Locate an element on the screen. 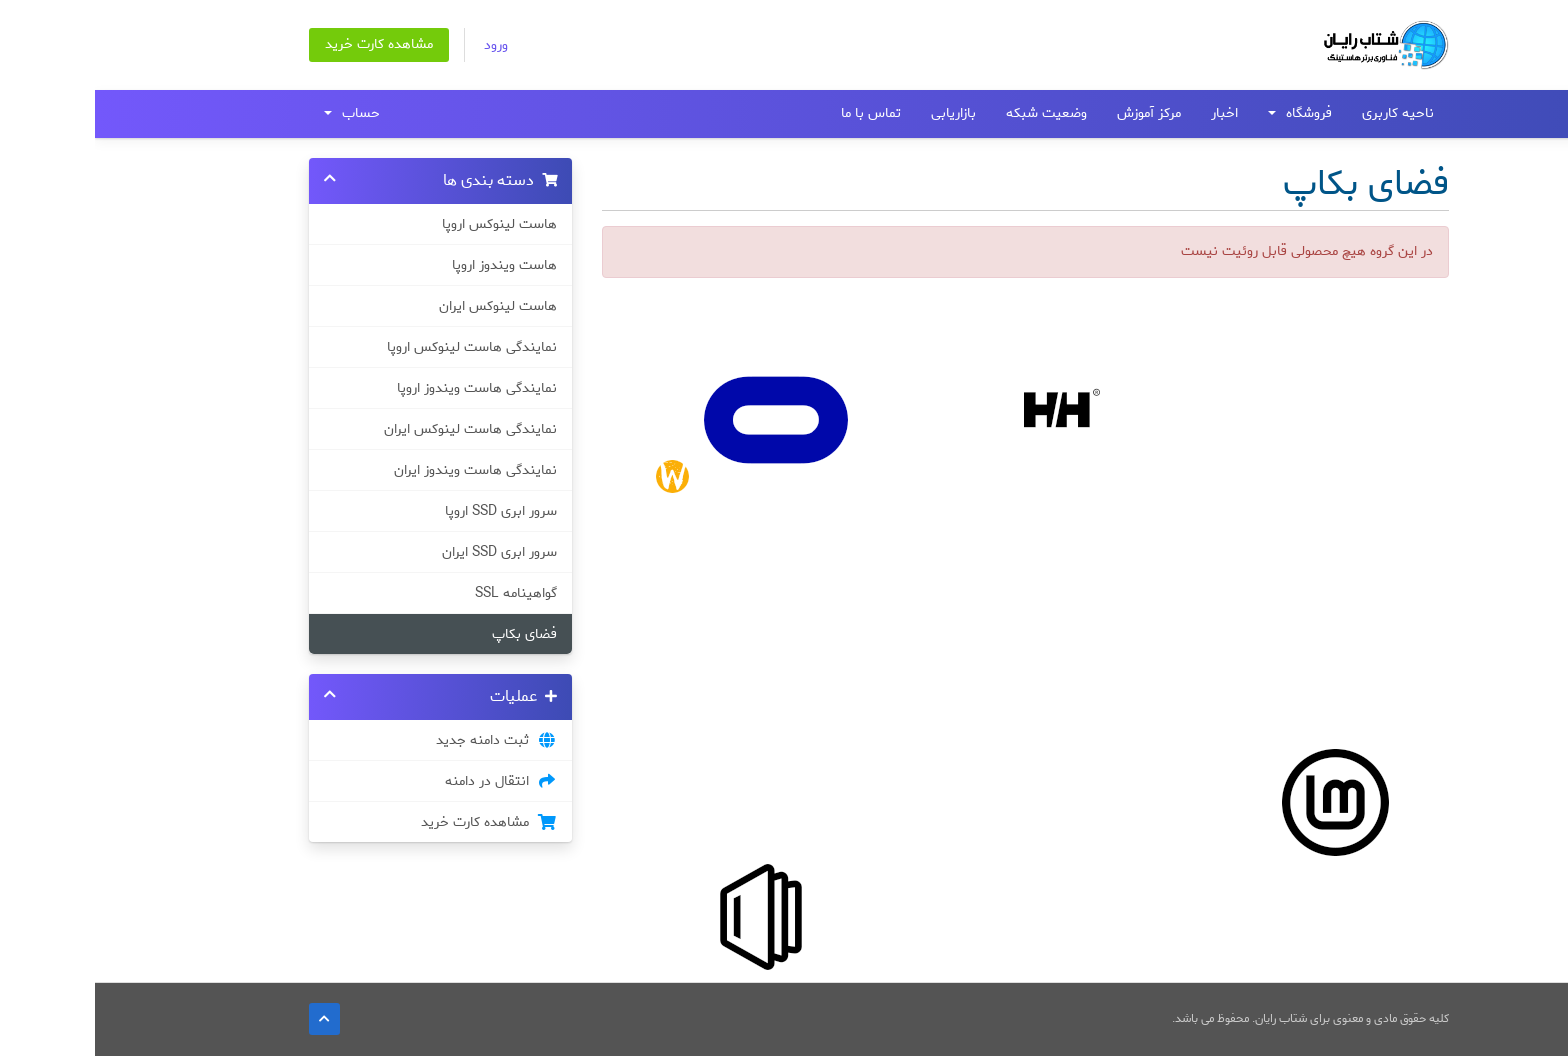 The width and height of the screenshot is (1568, 1056). Linux Mint operating system logo is located at coordinates (1335, 802).